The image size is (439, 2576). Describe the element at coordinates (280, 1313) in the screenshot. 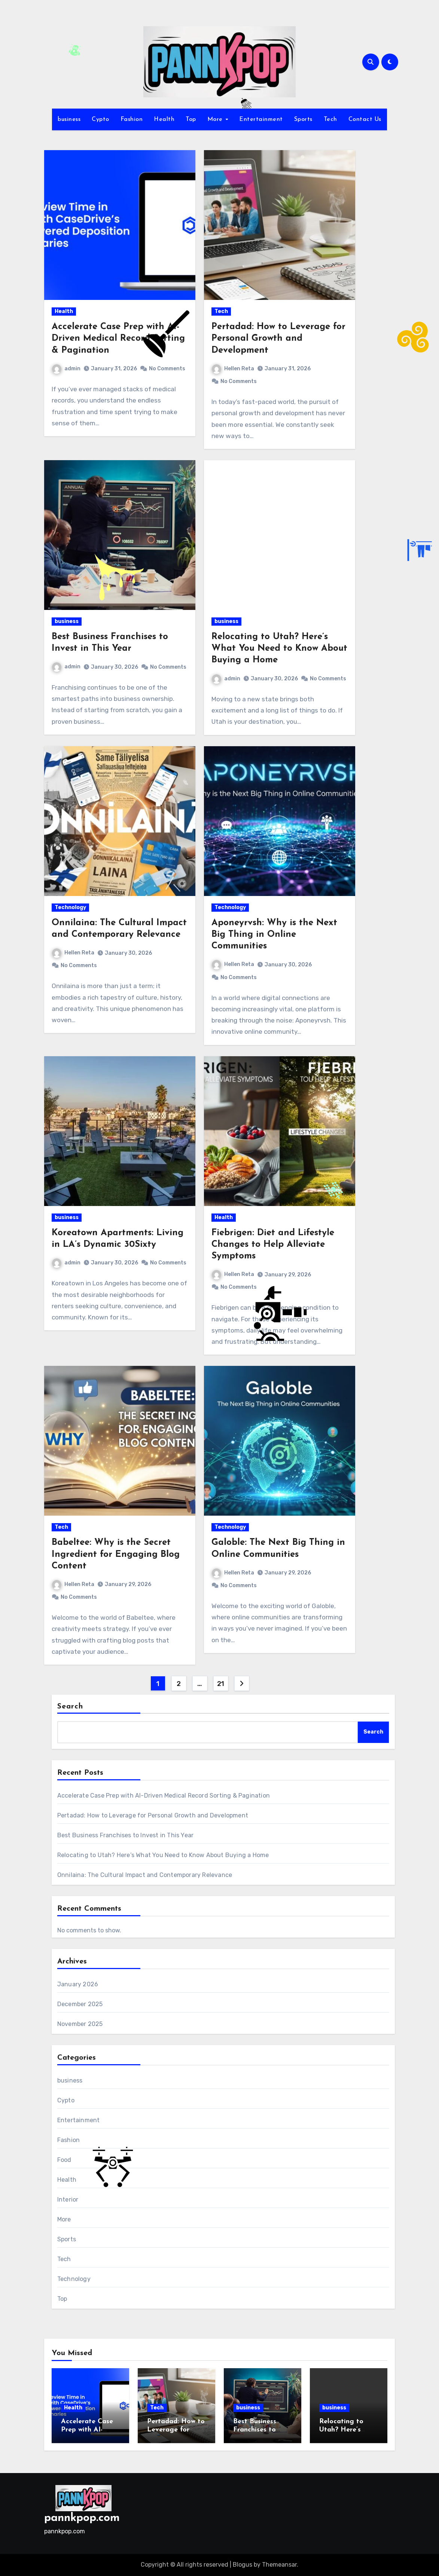

I see `select automated turret weapon` at that location.